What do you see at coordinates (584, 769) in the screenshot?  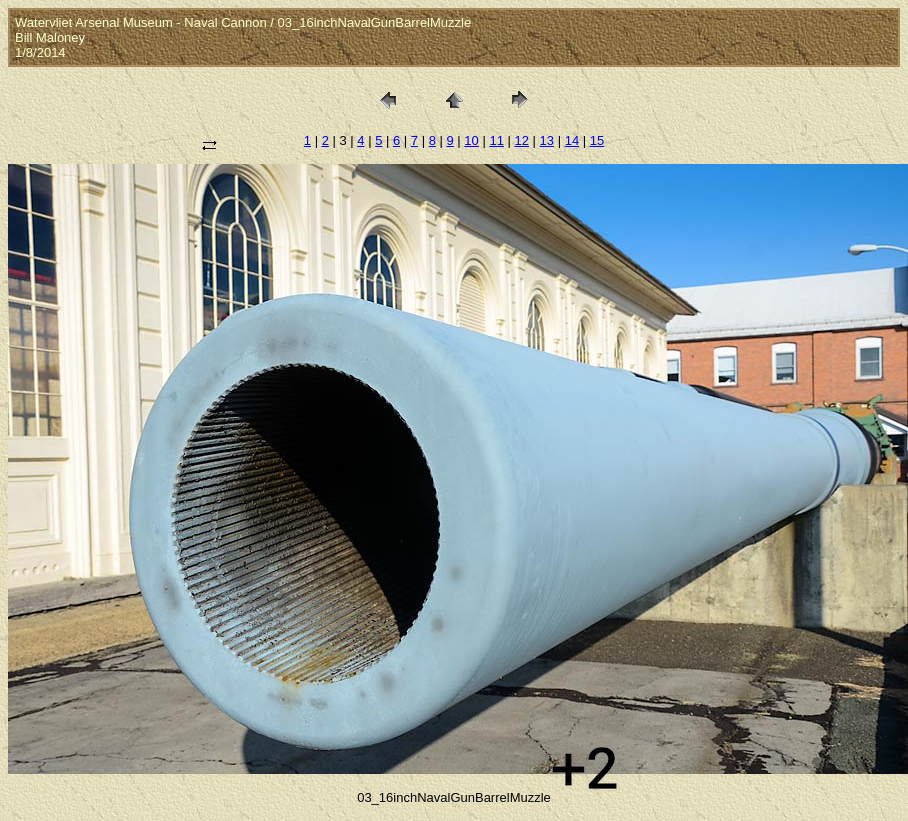 I see `increase exposure by 2 stops in photo editing` at bounding box center [584, 769].